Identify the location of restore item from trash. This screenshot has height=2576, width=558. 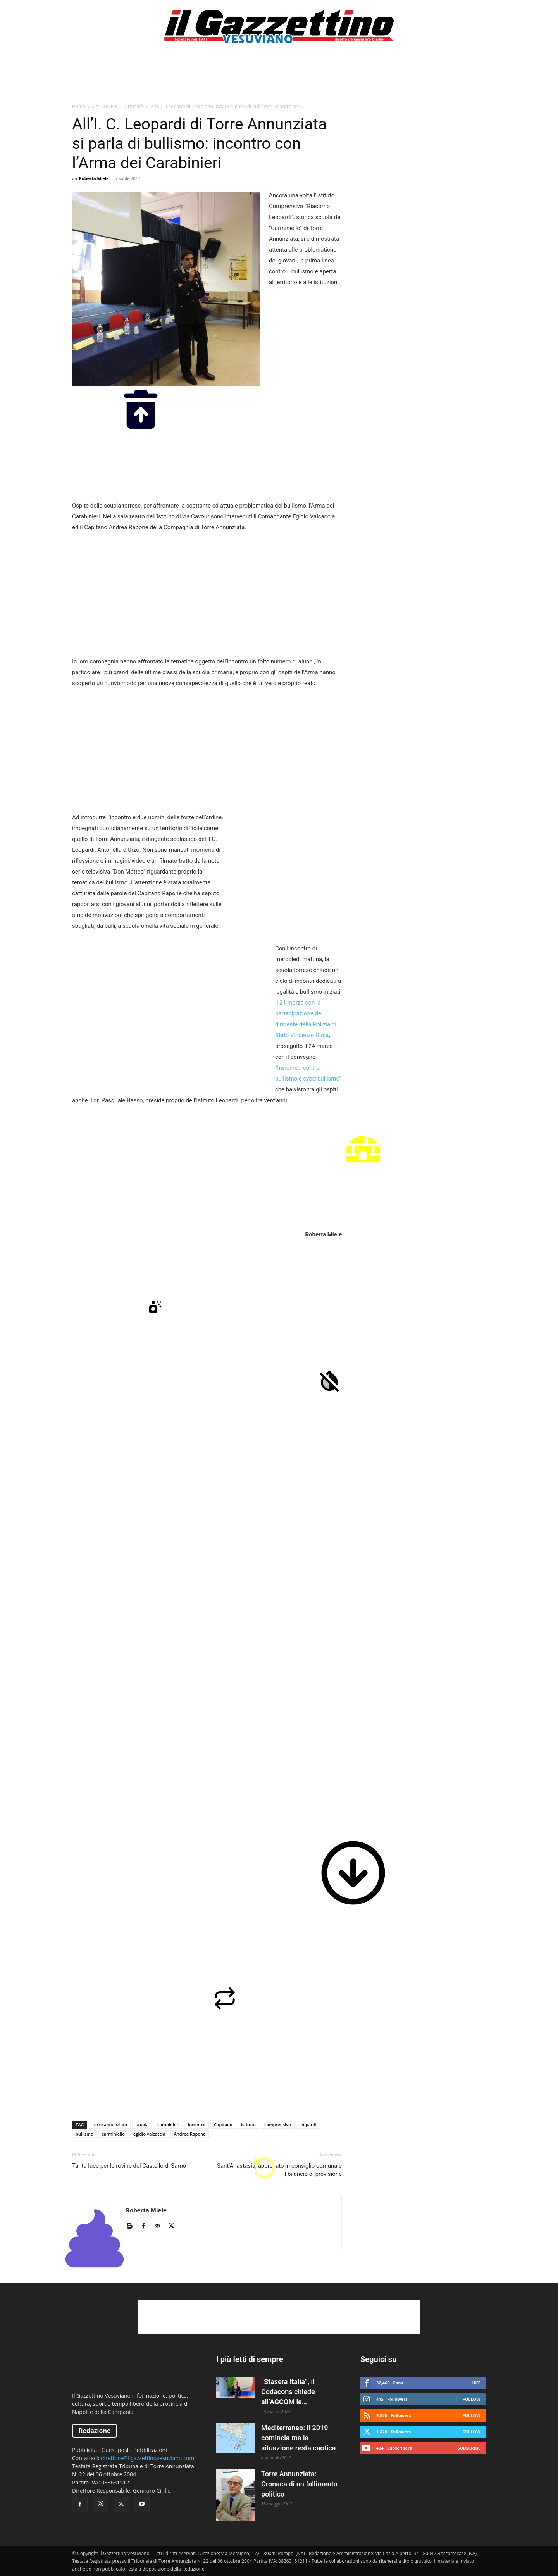
(141, 410).